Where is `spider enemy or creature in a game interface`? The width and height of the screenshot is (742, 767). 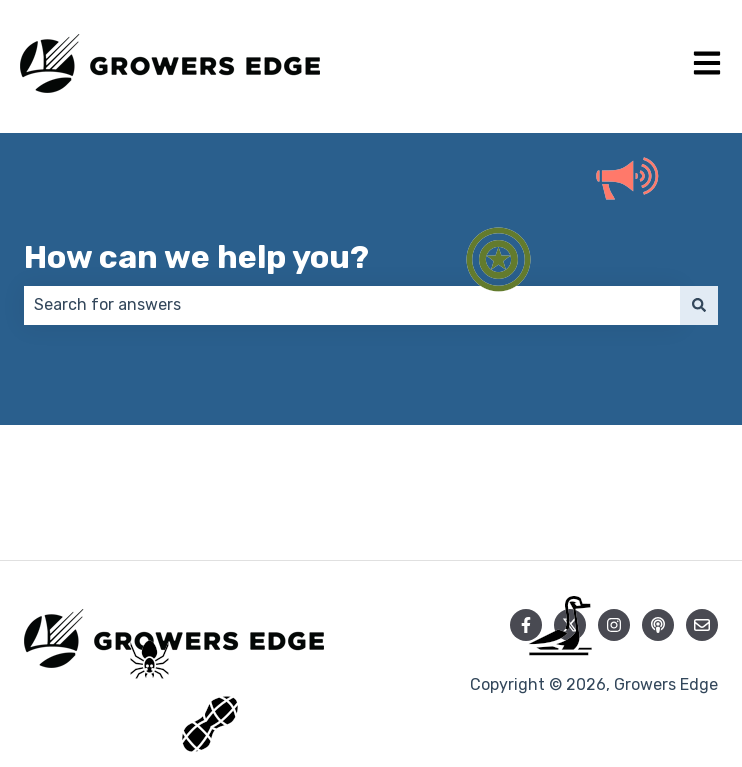 spider enemy or creature in a game interface is located at coordinates (149, 659).